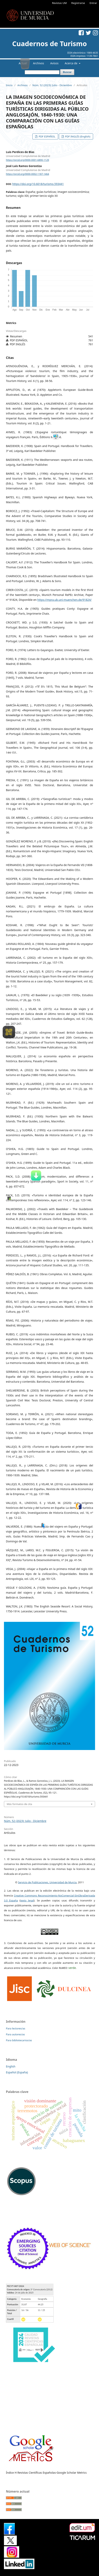  Describe the element at coordinates (9, 1032) in the screenshot. I see `configure web browser identification settings` at that location.